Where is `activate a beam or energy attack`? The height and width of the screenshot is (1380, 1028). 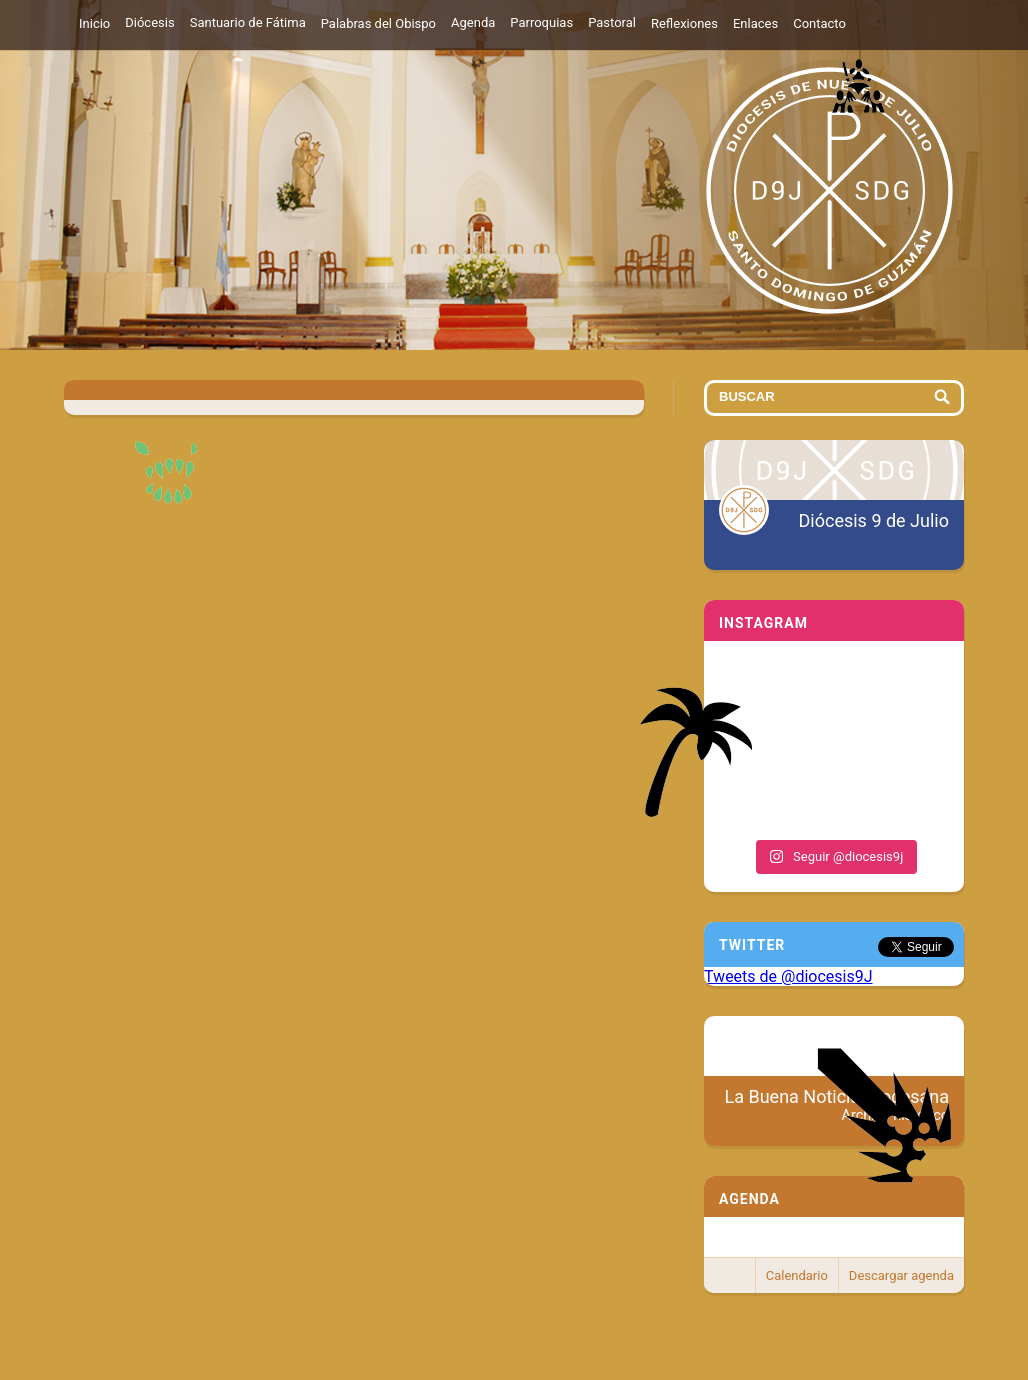
activate a beam or energy attack is located at coordinates (884, 1115).